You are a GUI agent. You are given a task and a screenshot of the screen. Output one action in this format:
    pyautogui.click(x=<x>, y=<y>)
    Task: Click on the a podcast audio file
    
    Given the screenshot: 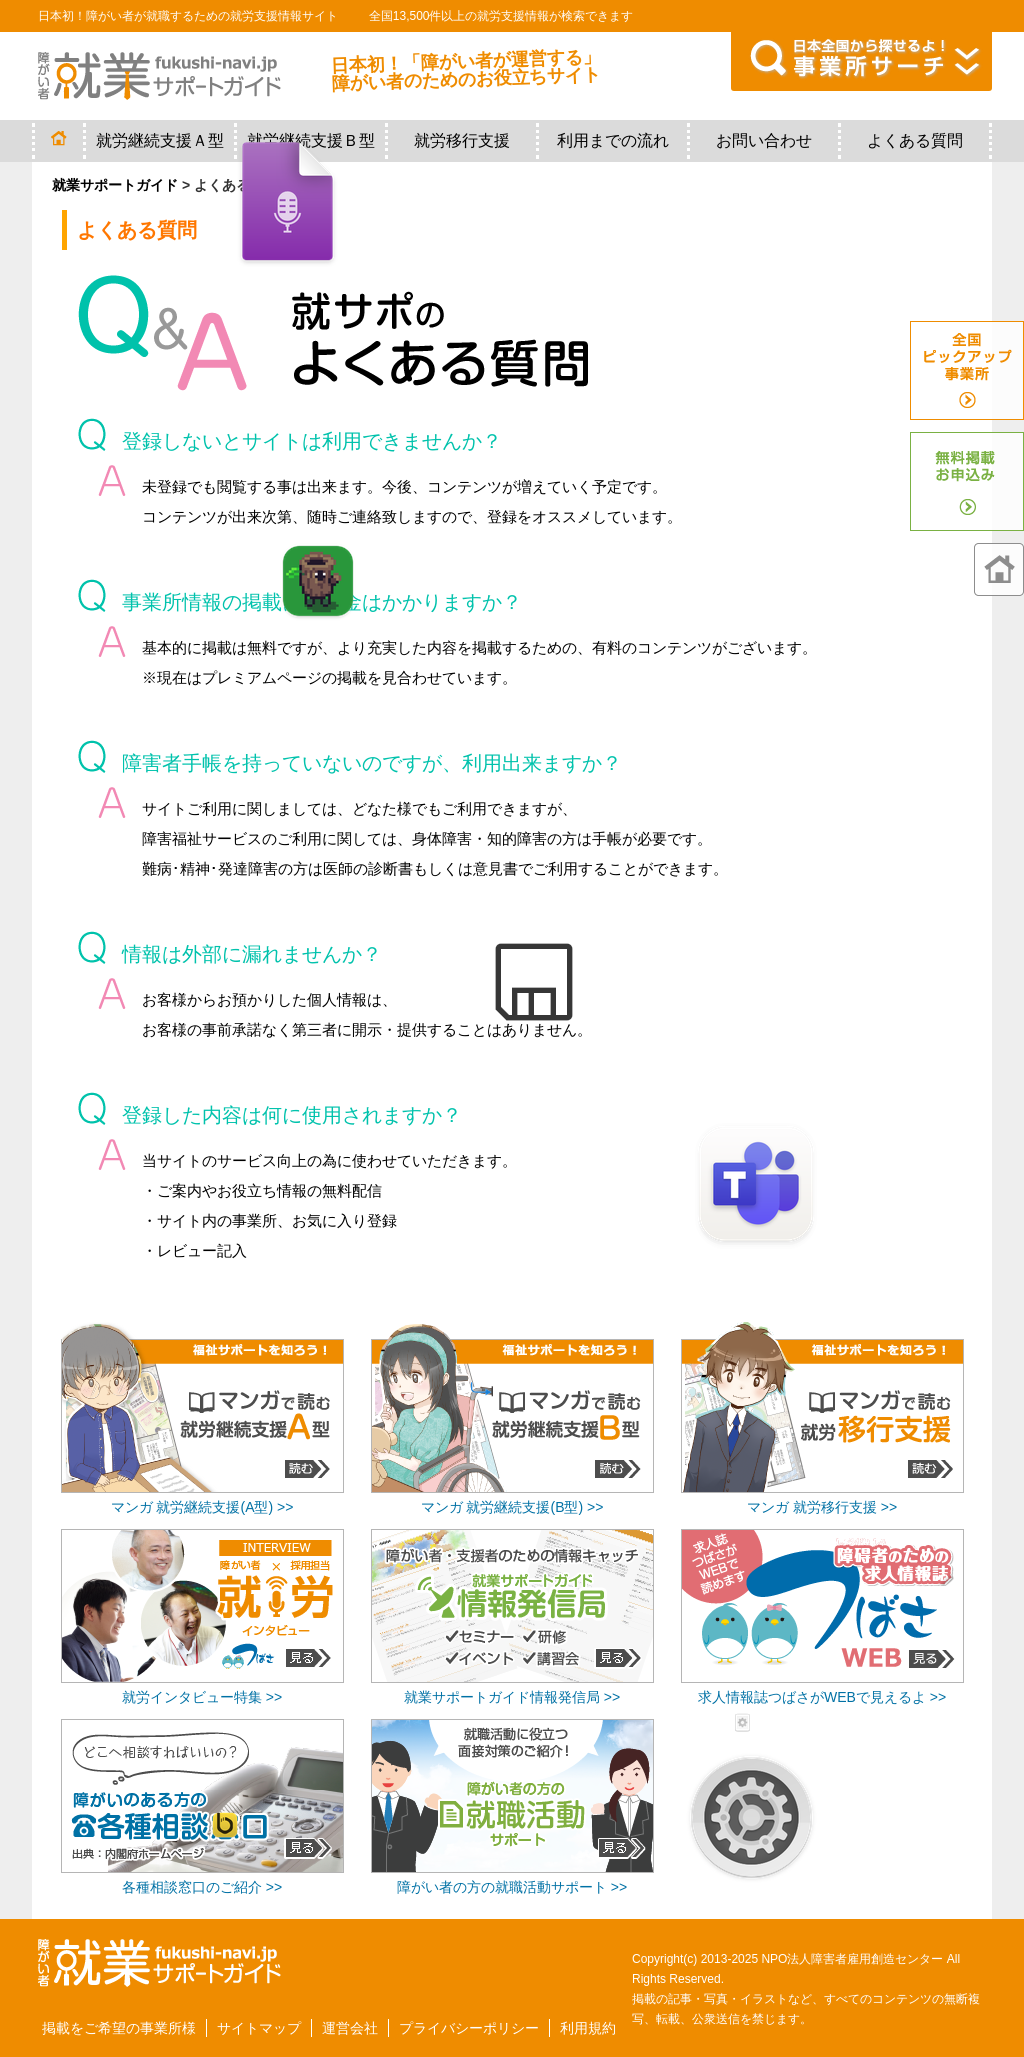 What is the action you would take?
    pyautogui.click(x=287, y=203)
    